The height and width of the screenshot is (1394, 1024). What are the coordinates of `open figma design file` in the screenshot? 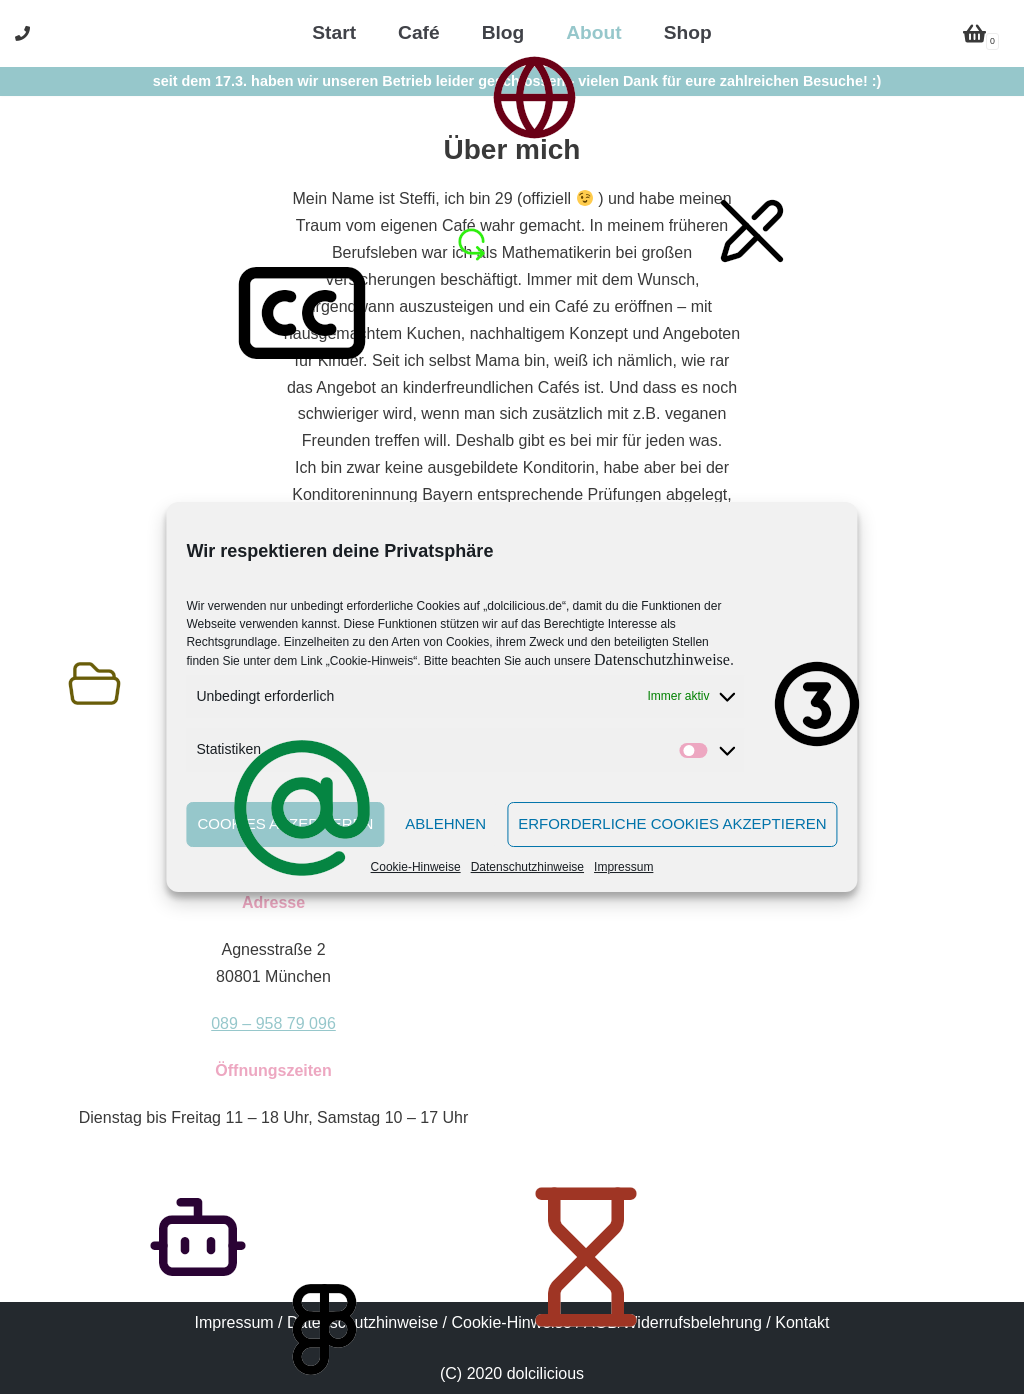 It's located at (324, 1329).